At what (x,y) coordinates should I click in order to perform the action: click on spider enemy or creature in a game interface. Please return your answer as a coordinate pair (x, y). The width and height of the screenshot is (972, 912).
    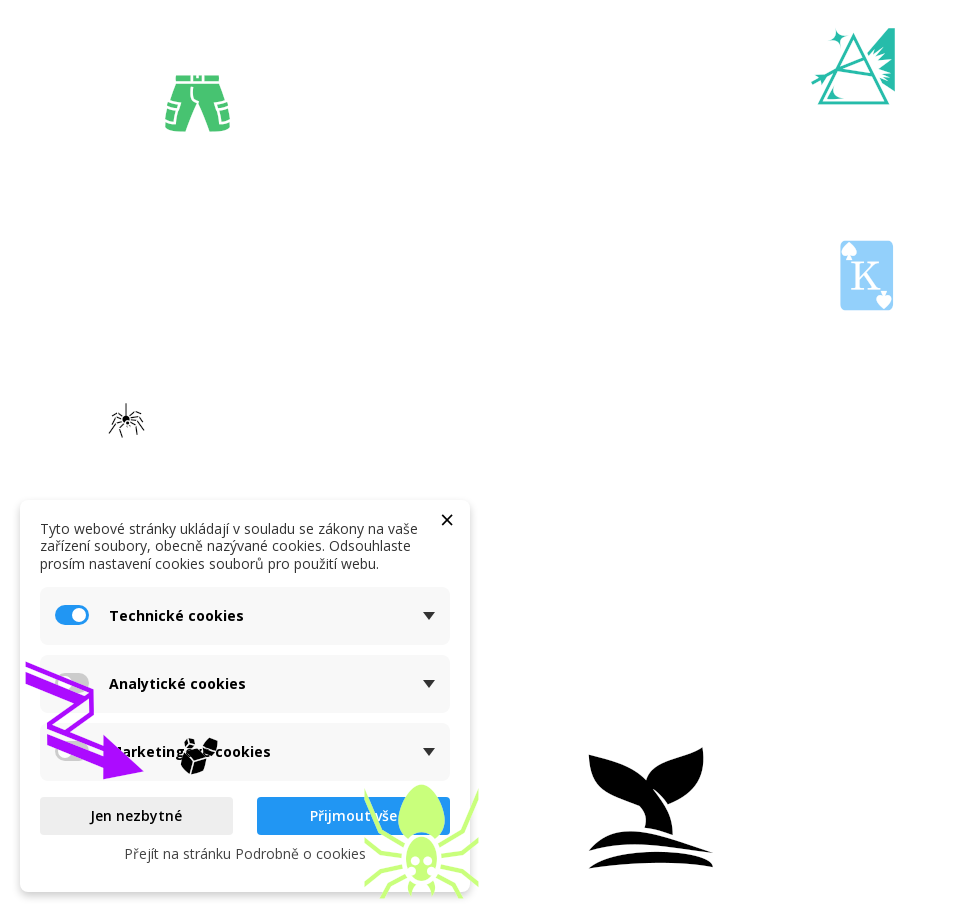
    Looking at the image, I should click on (421, 841).